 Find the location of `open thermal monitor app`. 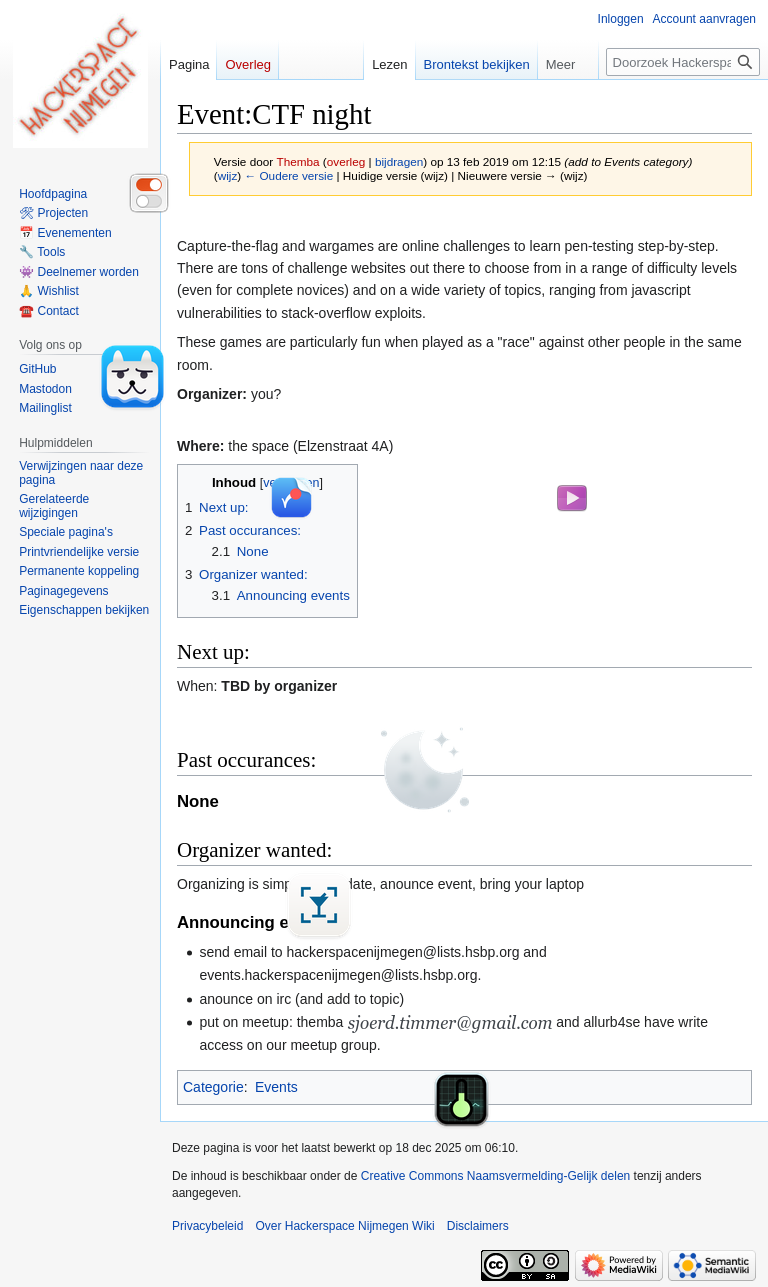

open thermal monitor app is located at coordinates (461, 1099).